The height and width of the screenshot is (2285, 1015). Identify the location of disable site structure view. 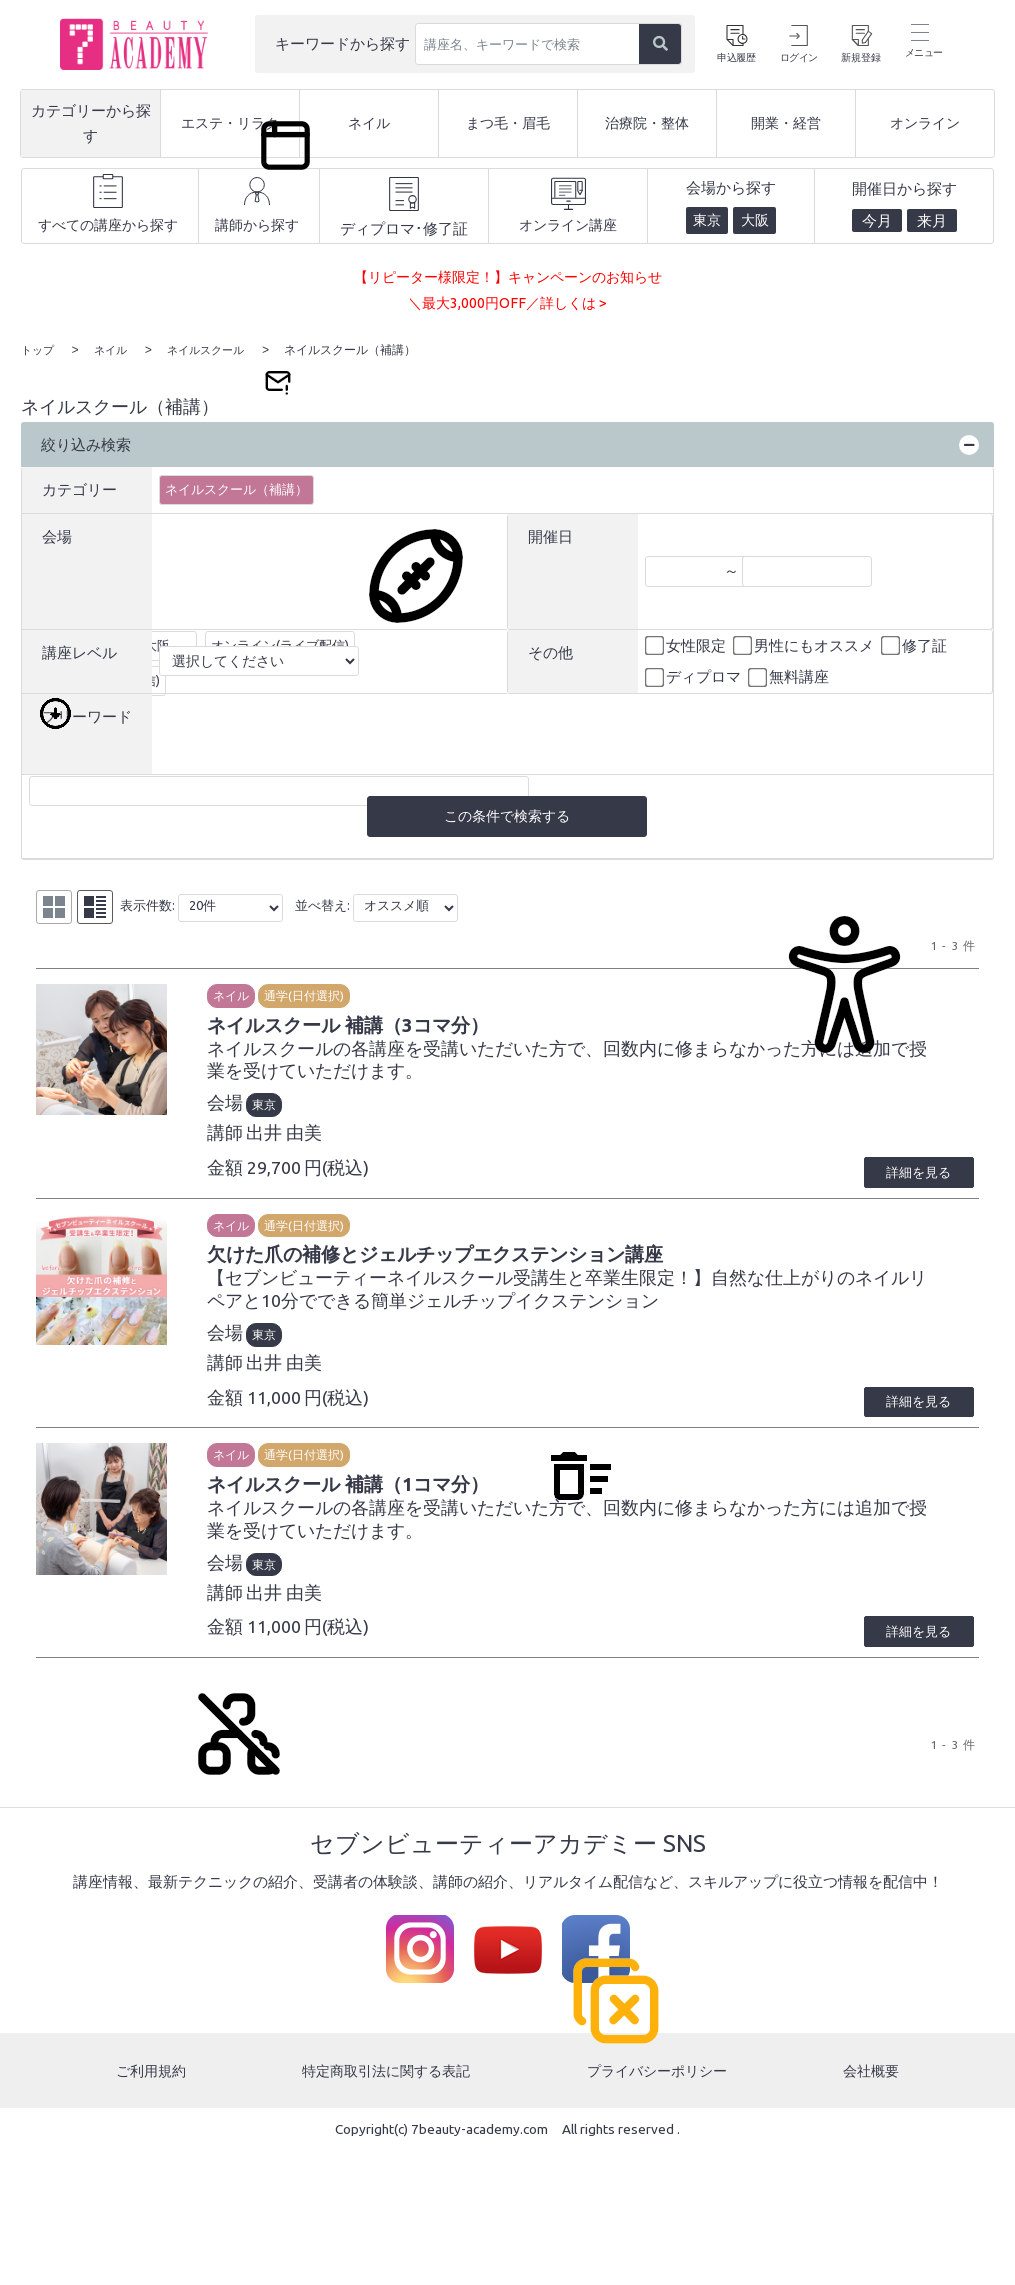
(239, 1734).